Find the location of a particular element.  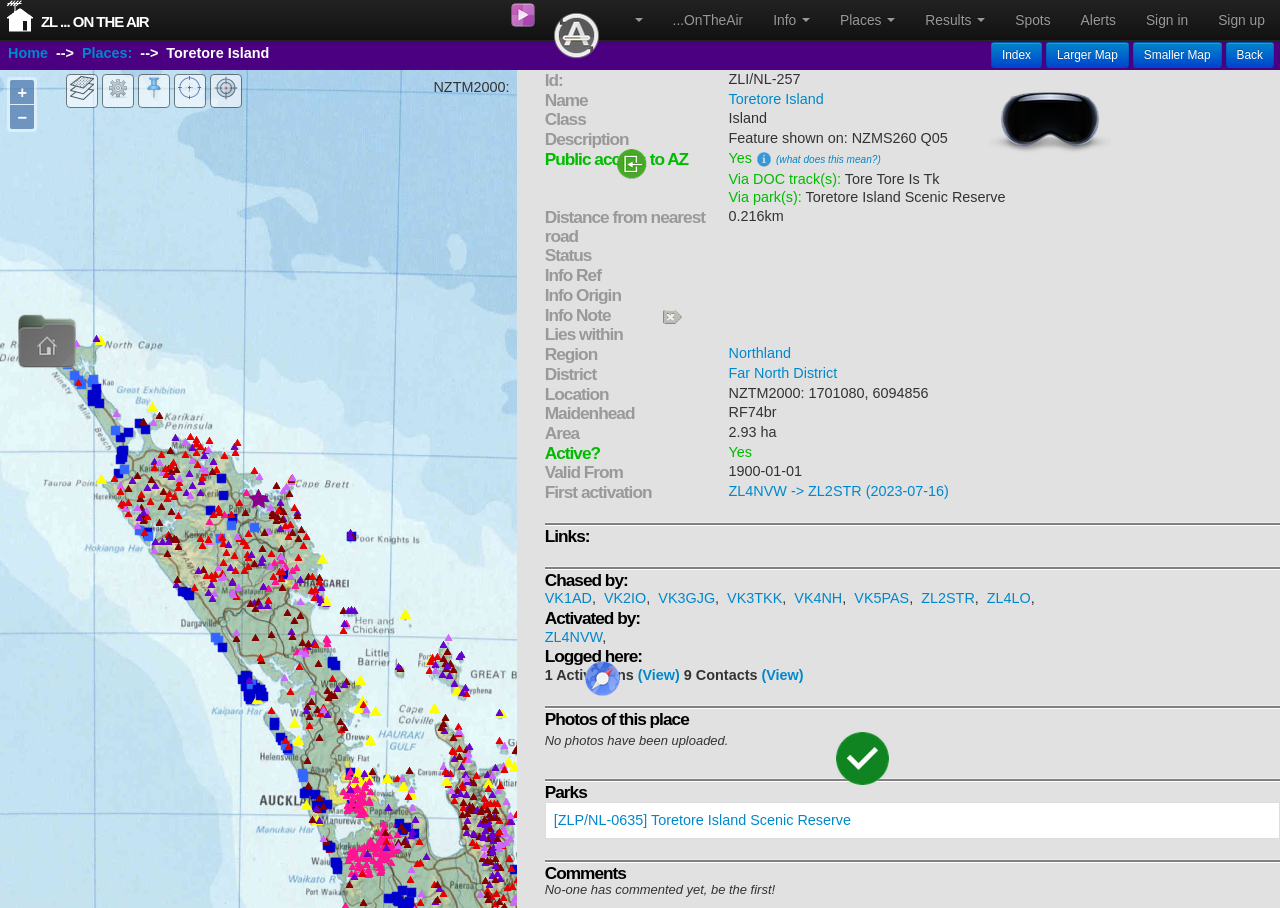

open gnome web browser (epiphany) is located at coordinates (602, 678).